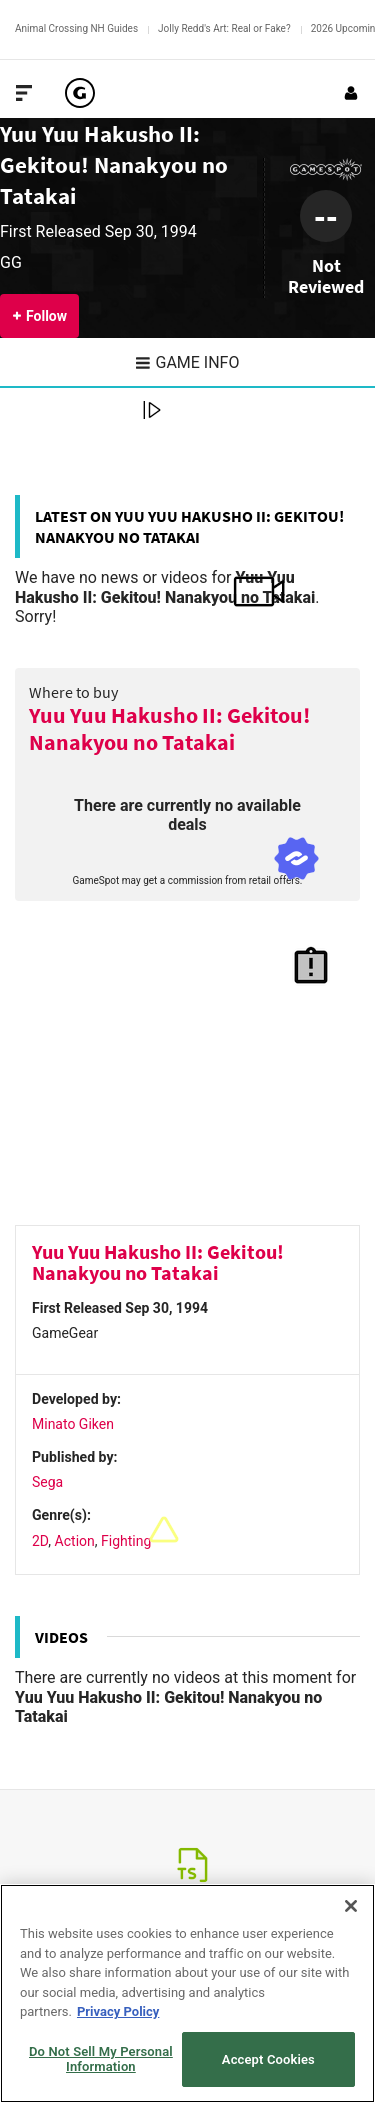  I want to click on indicates a warning or caution state, so click(164, 1530).